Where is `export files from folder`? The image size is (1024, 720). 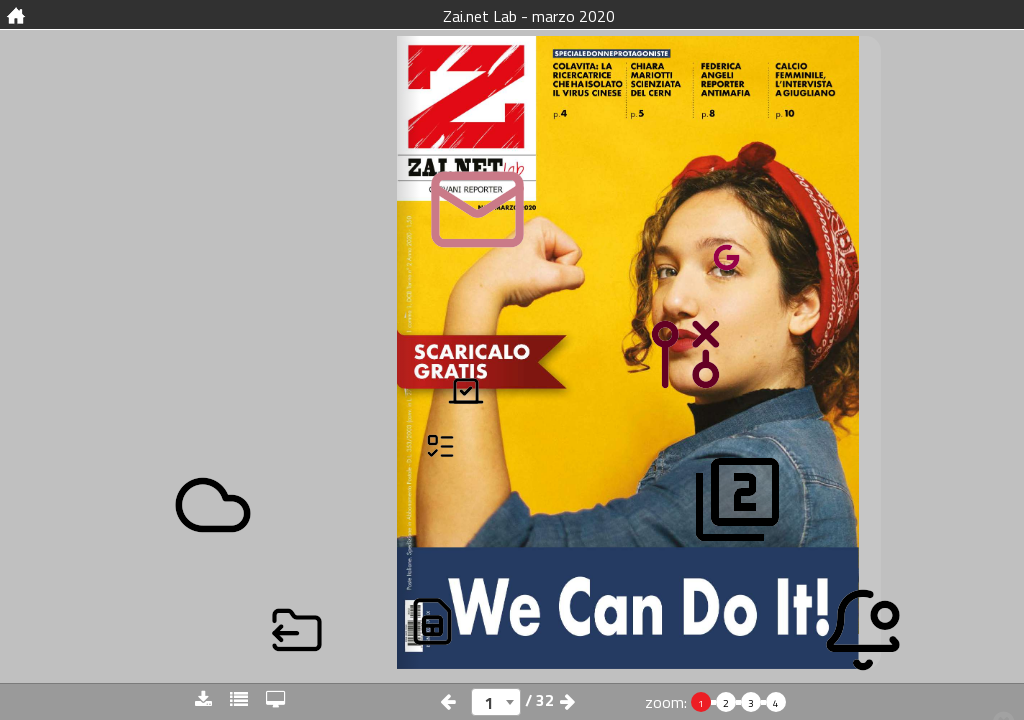 export files from folder is located at coordinates (297, 631).